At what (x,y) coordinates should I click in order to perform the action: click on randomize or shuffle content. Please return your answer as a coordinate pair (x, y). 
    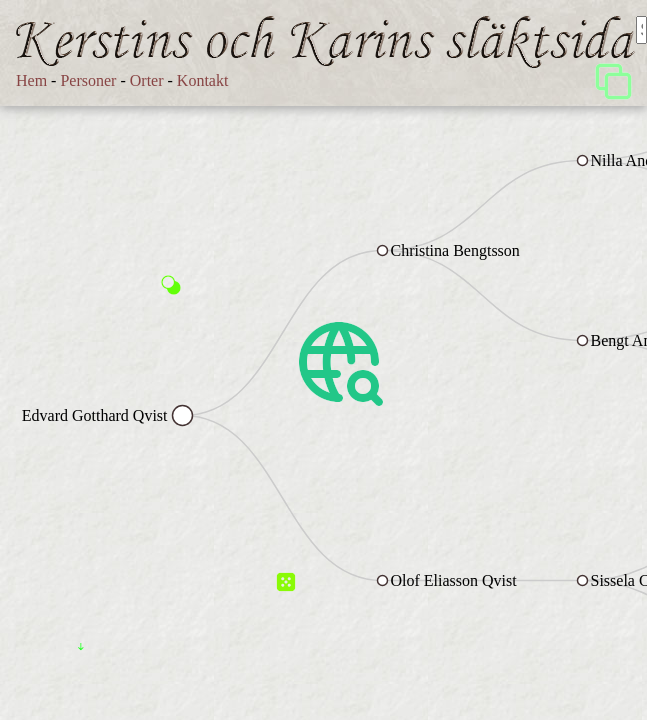
    Looking at the image, I should click on (286, 582).